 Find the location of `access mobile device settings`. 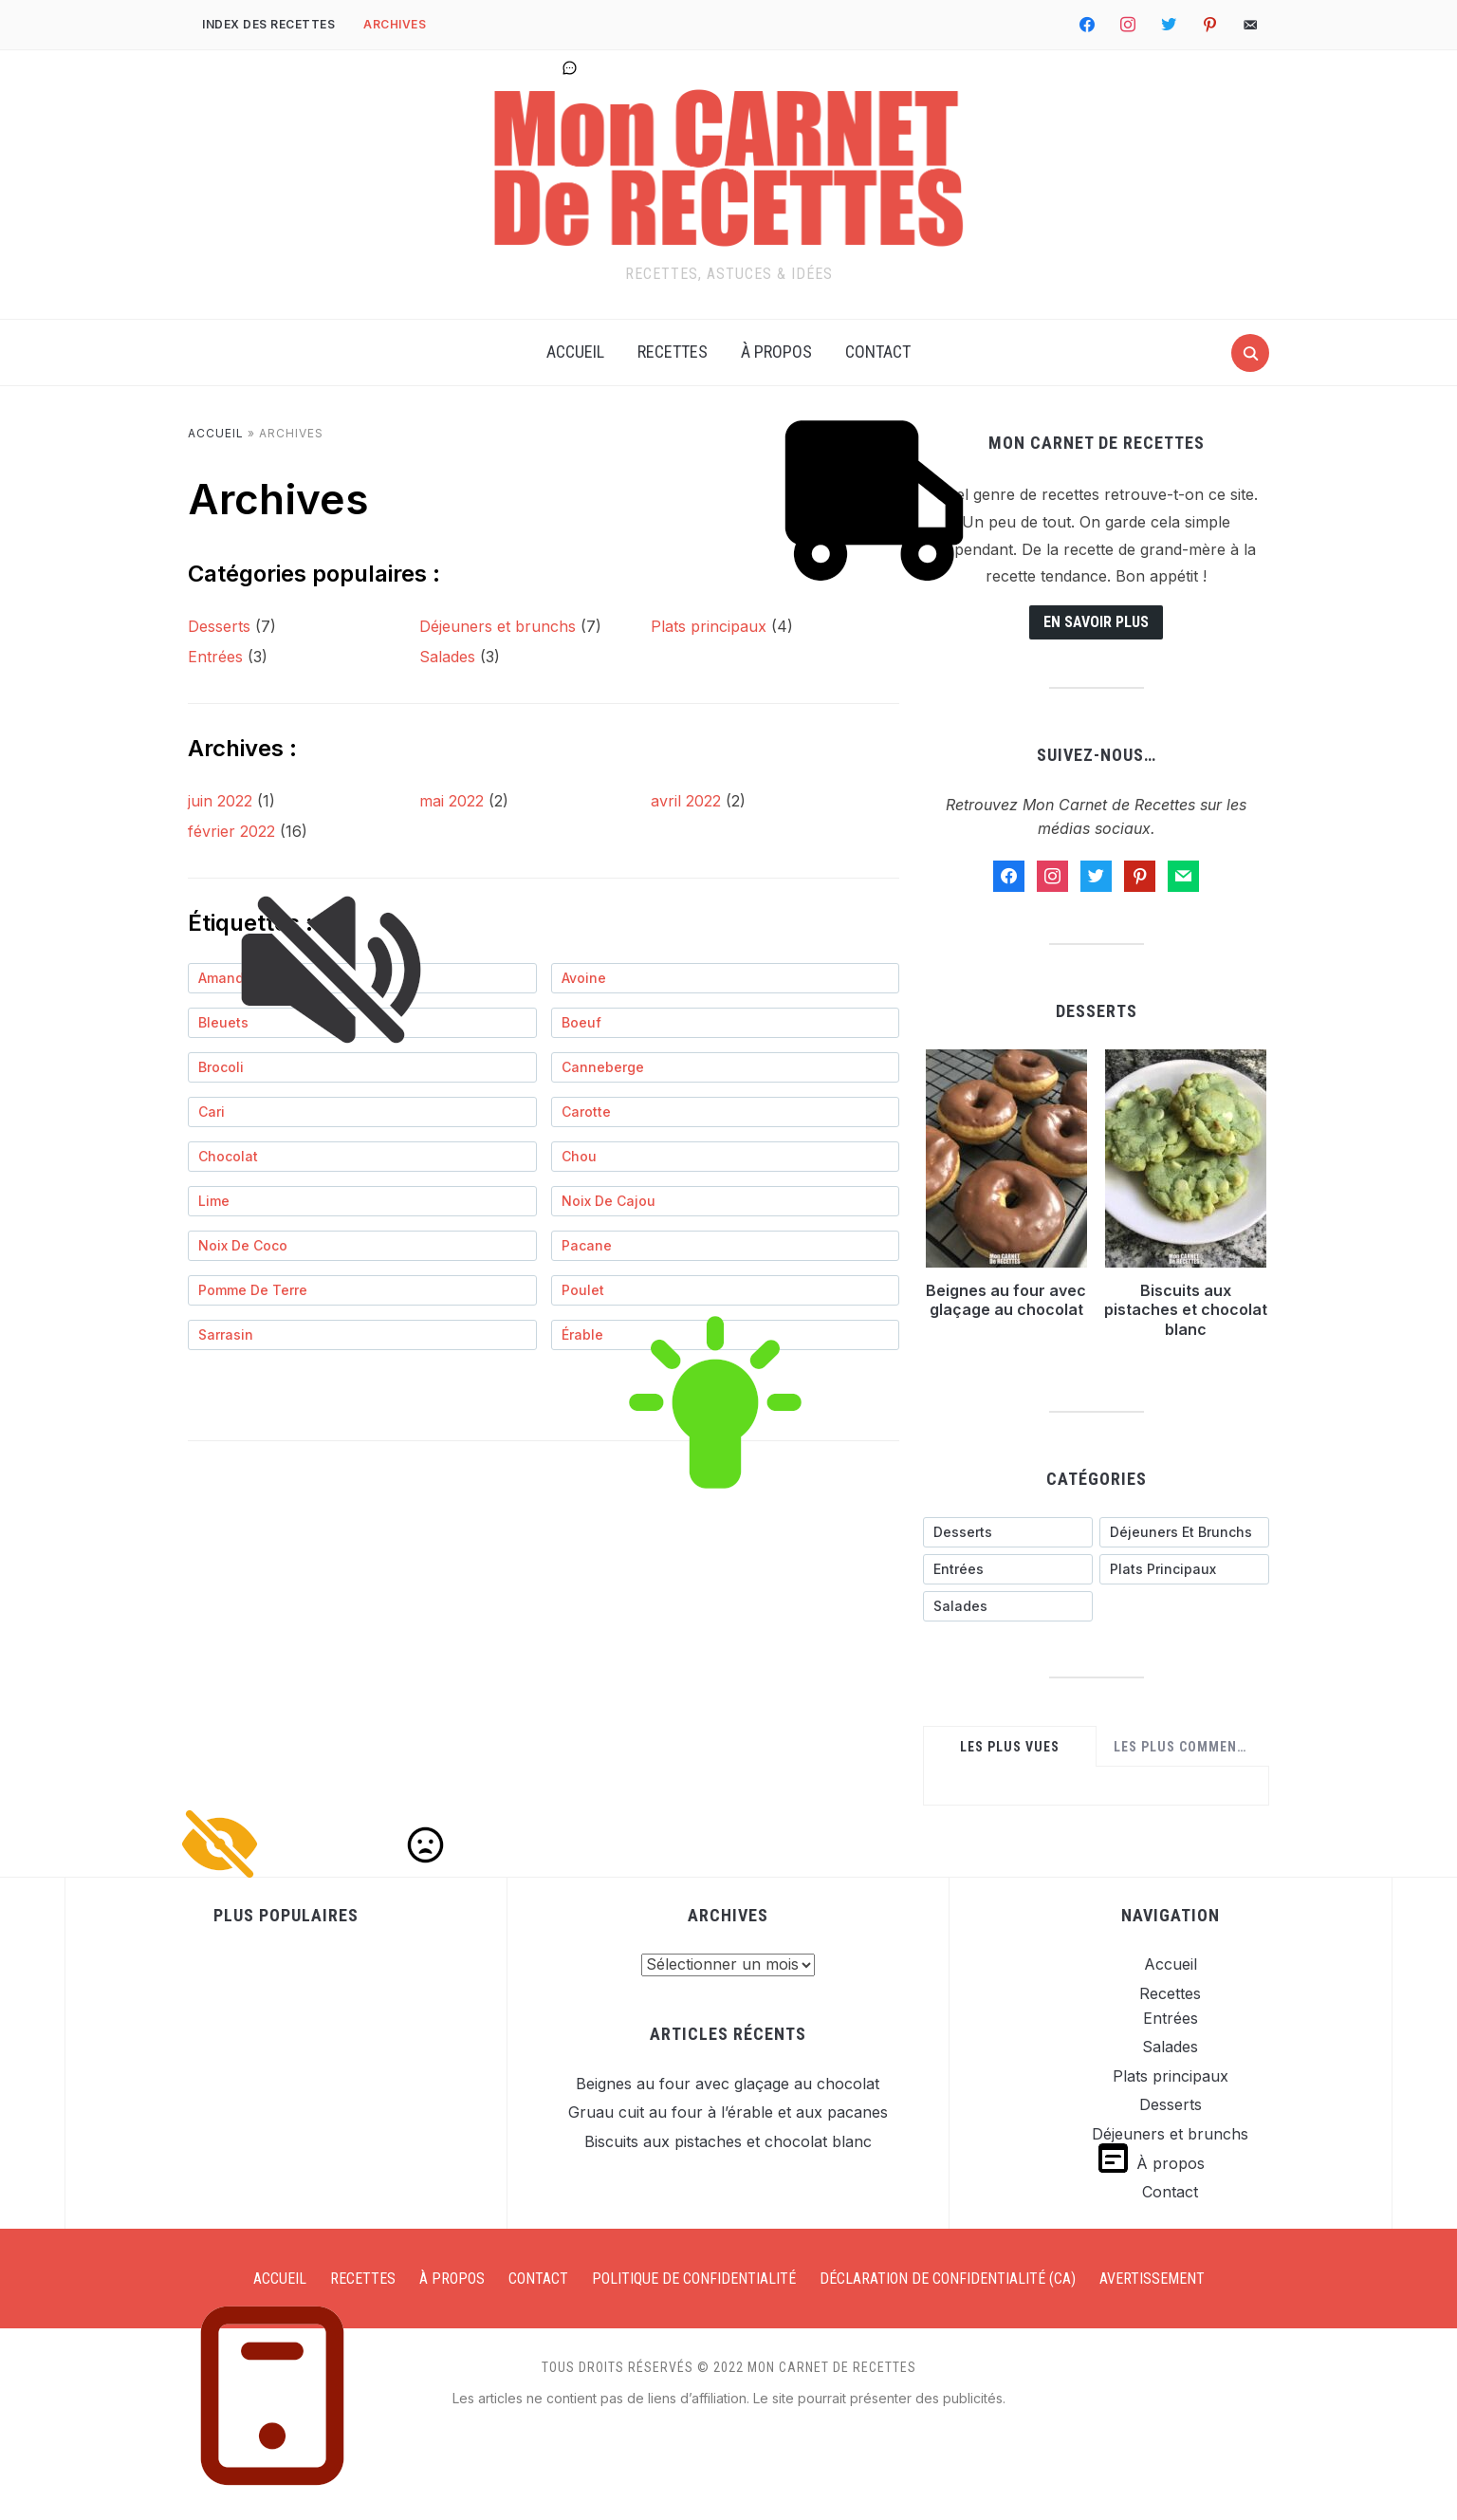

access mobile device settings is located at coordinates (272, 2396).